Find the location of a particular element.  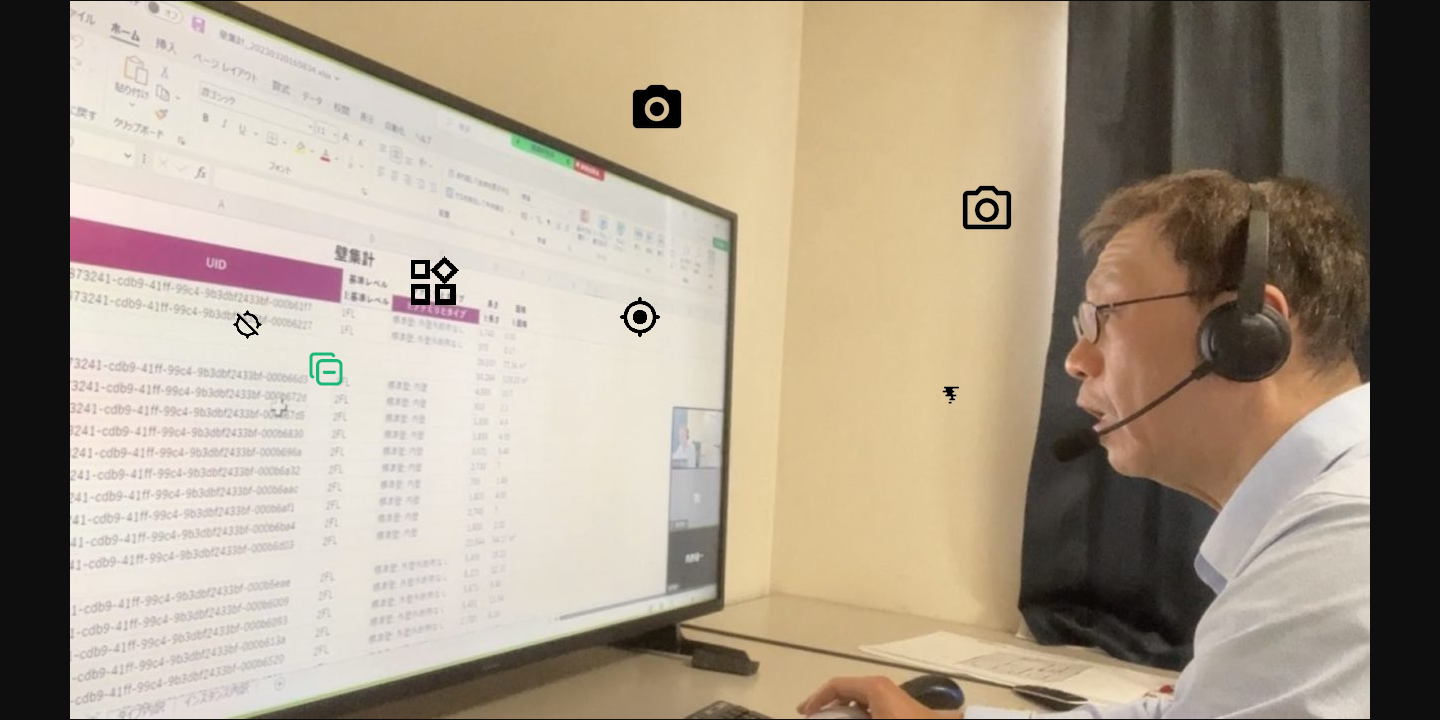

take a photo is located at coordinates (987, 210).